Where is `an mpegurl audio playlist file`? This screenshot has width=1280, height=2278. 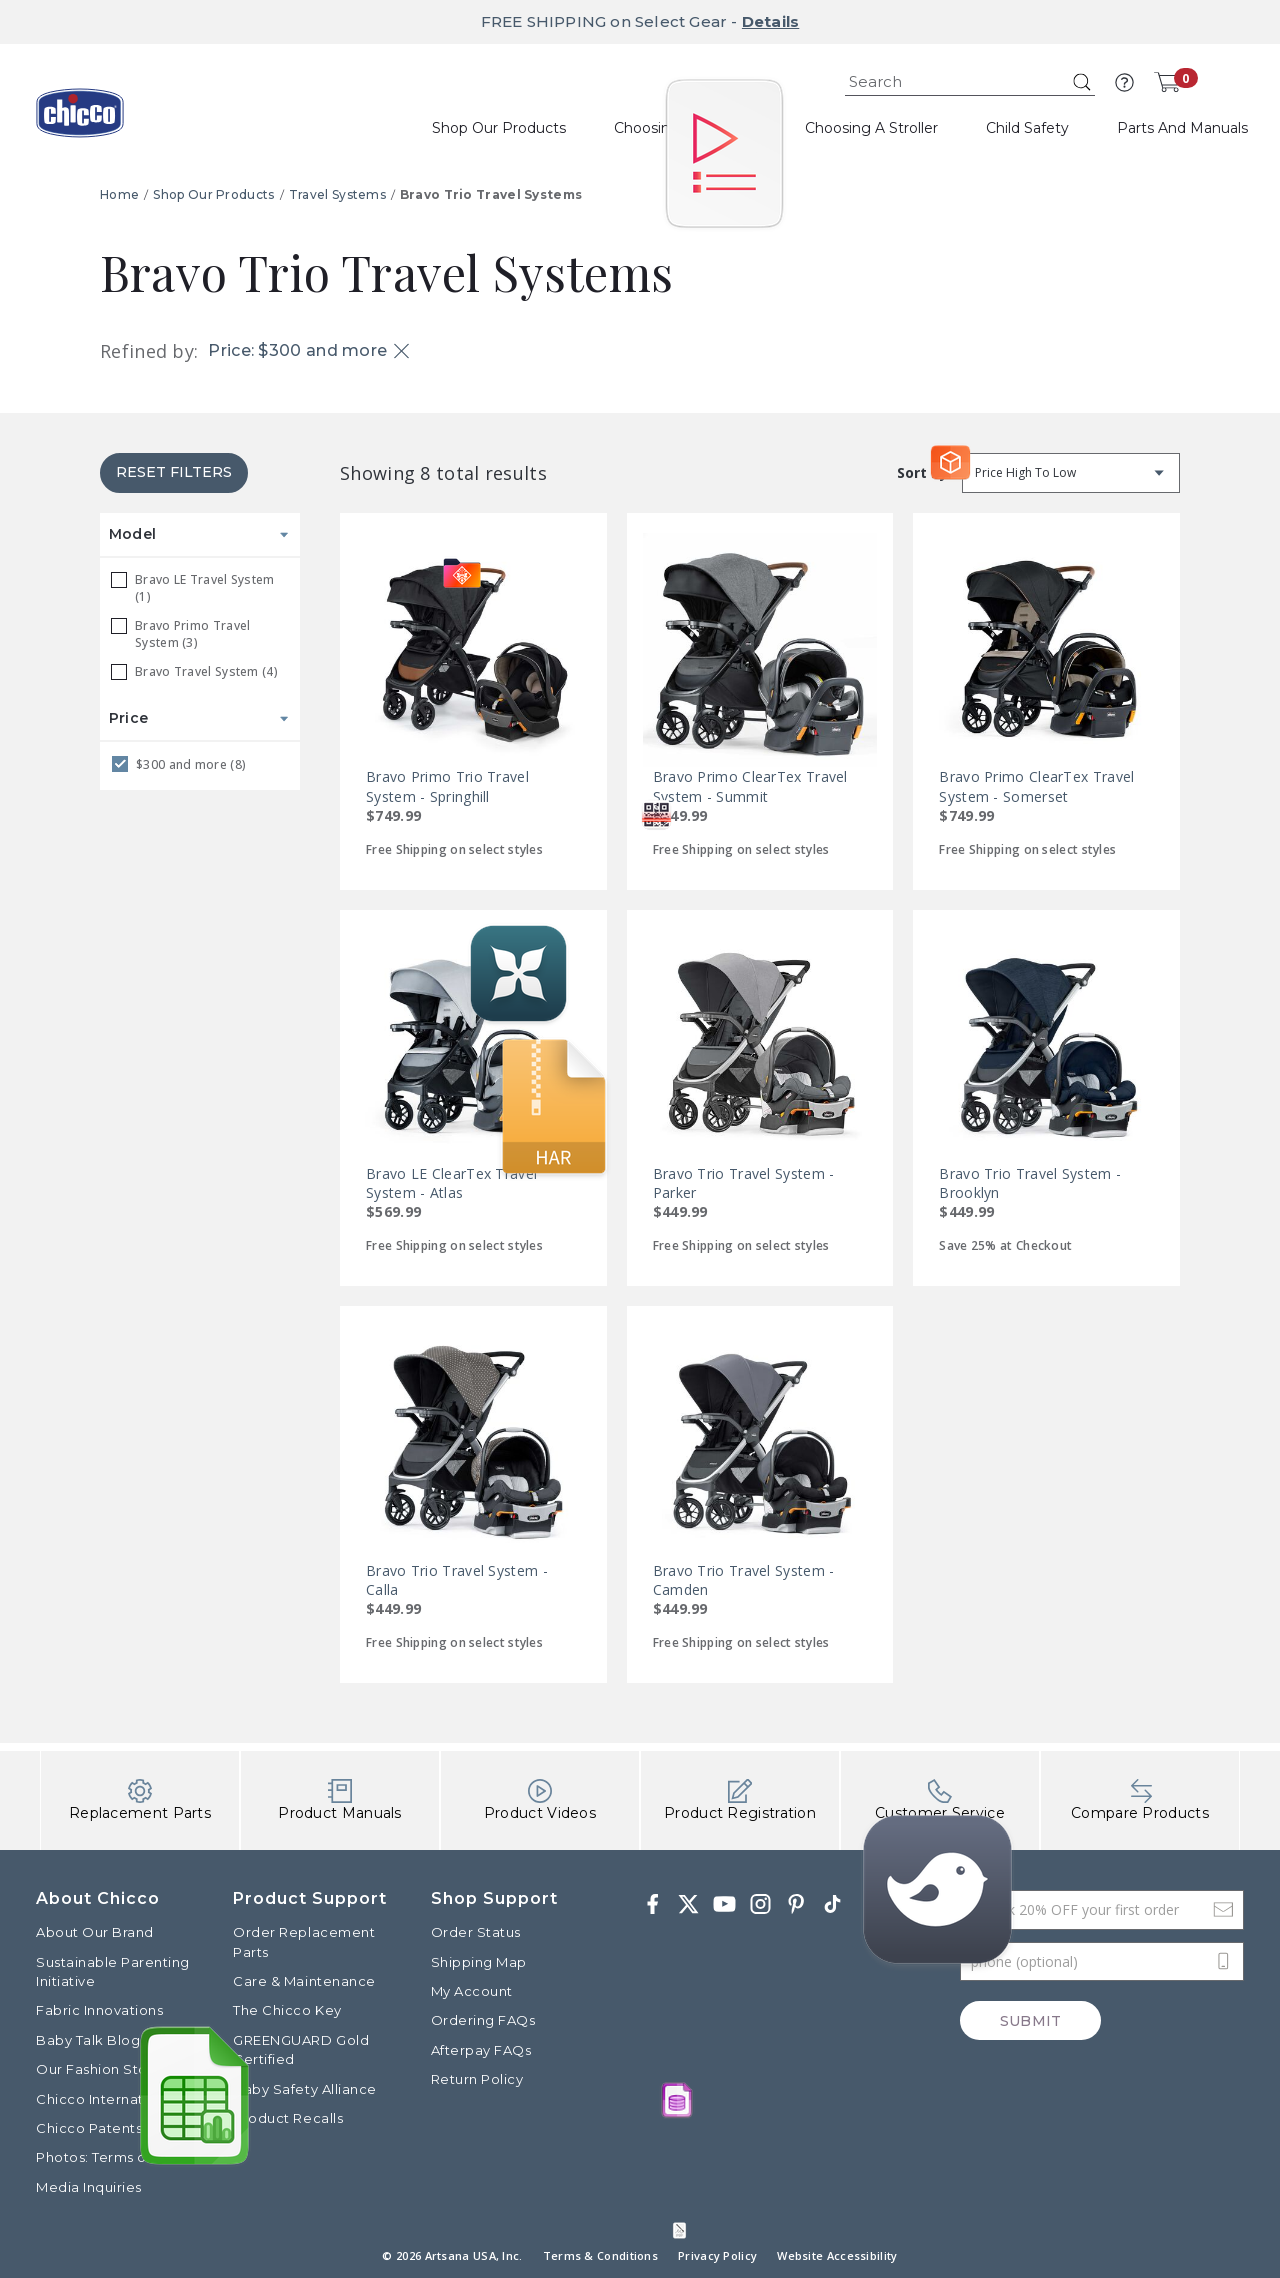
an mpegurl audio playlist file is located at coordinates (724, 153).